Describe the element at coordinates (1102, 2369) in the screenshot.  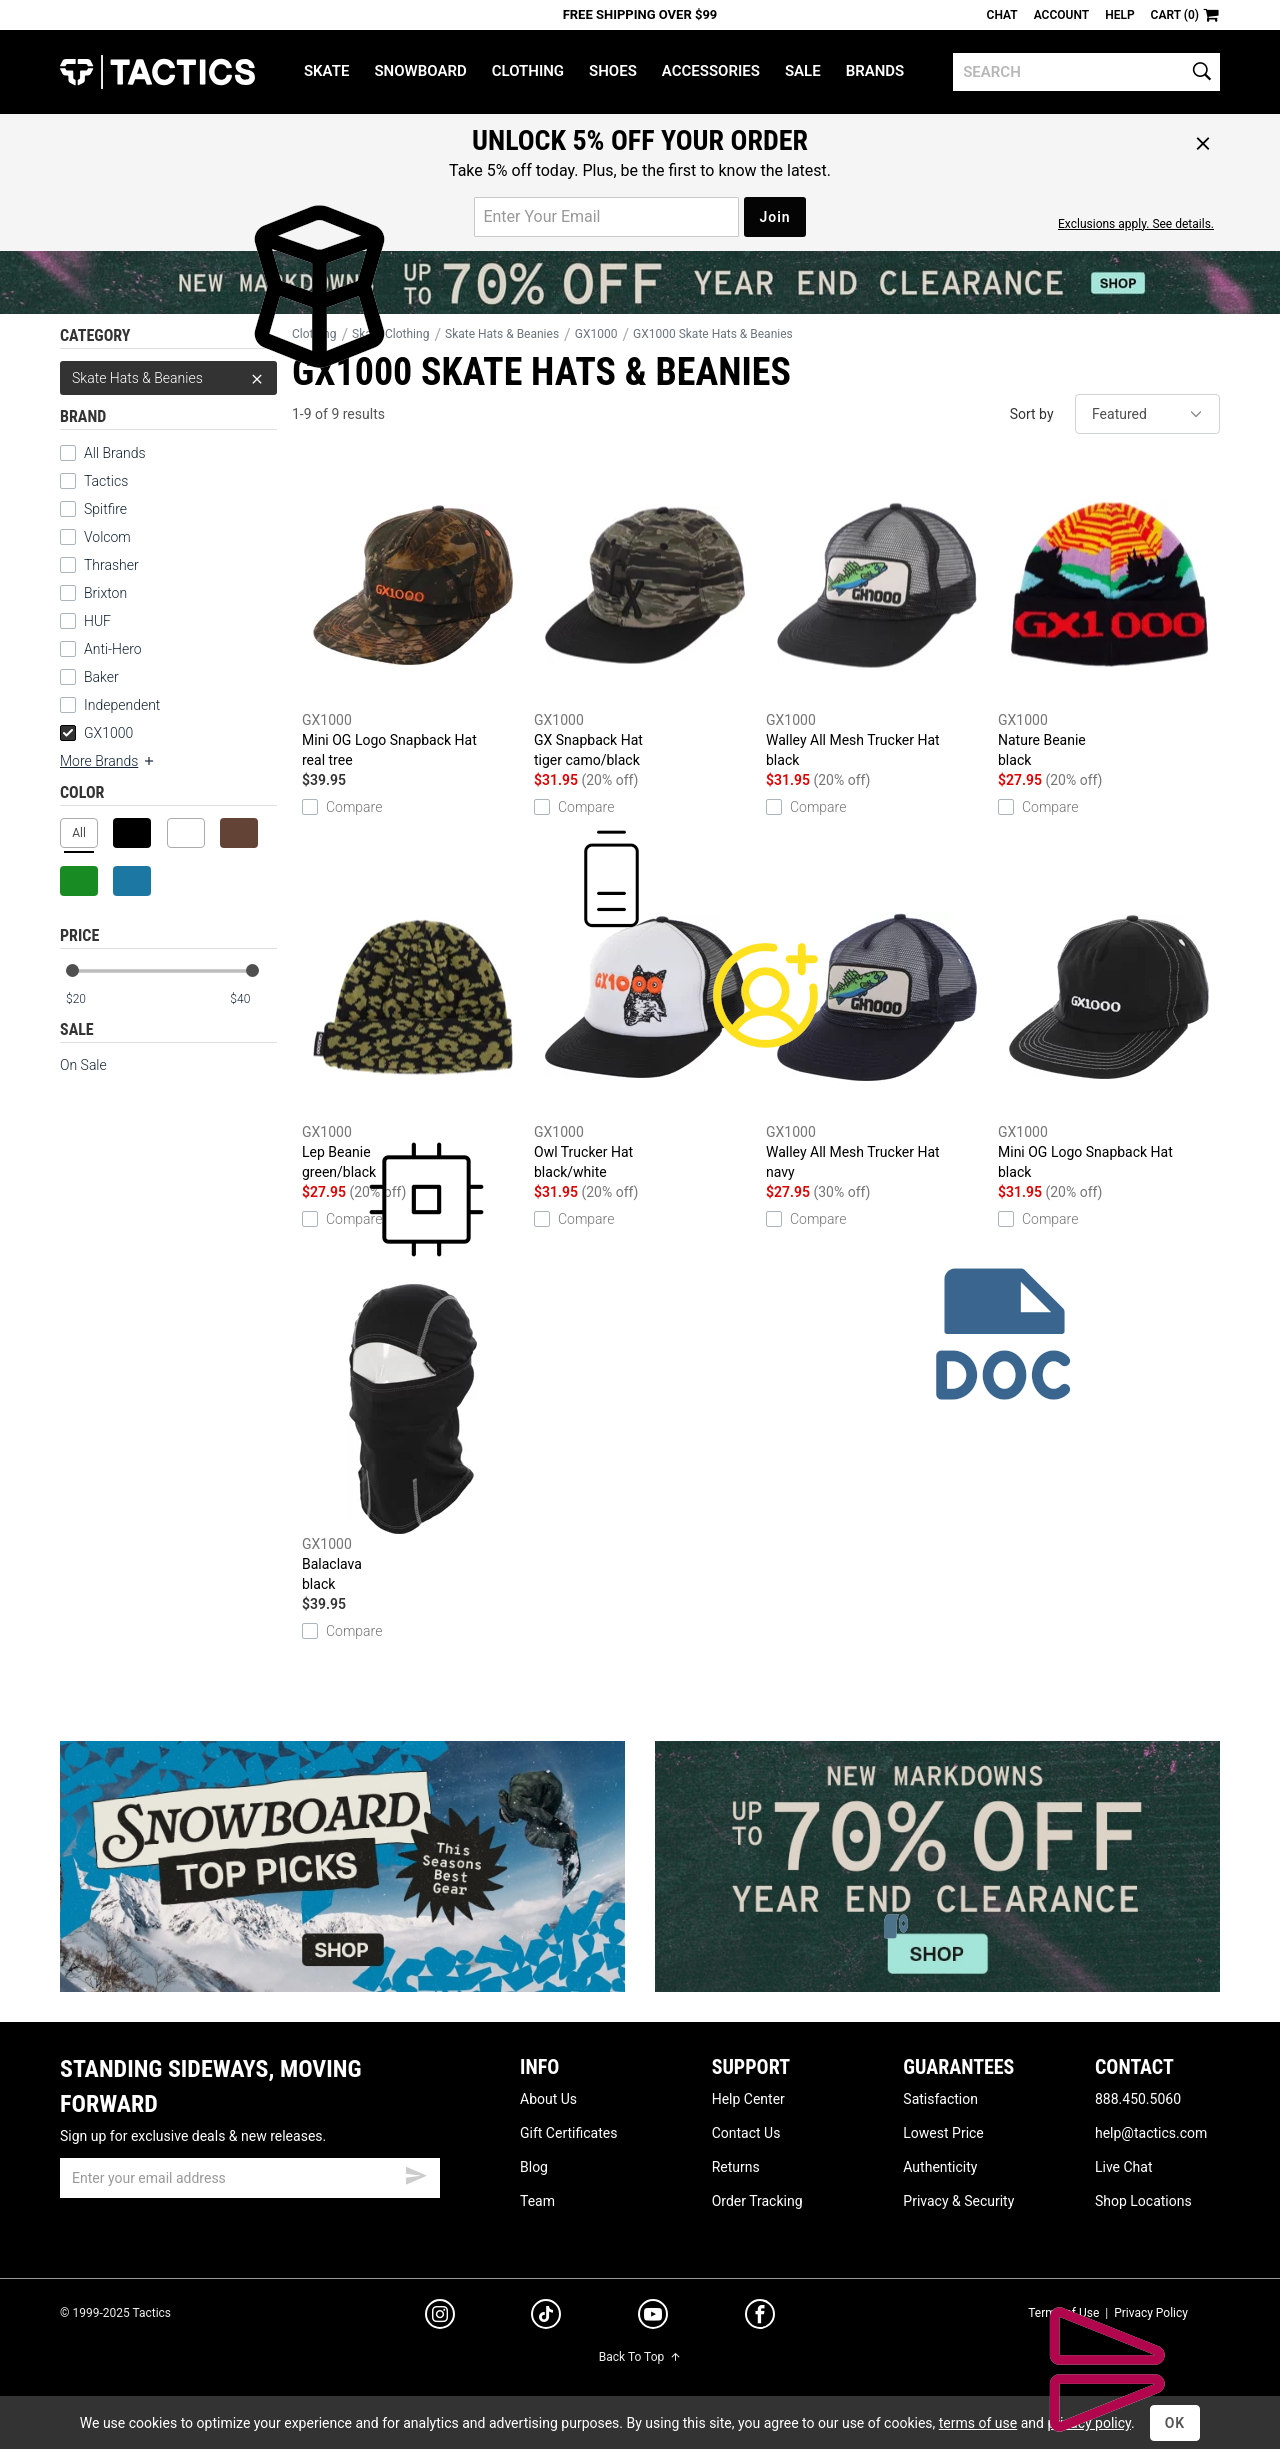
I see `flip image or content vertically` at that location.